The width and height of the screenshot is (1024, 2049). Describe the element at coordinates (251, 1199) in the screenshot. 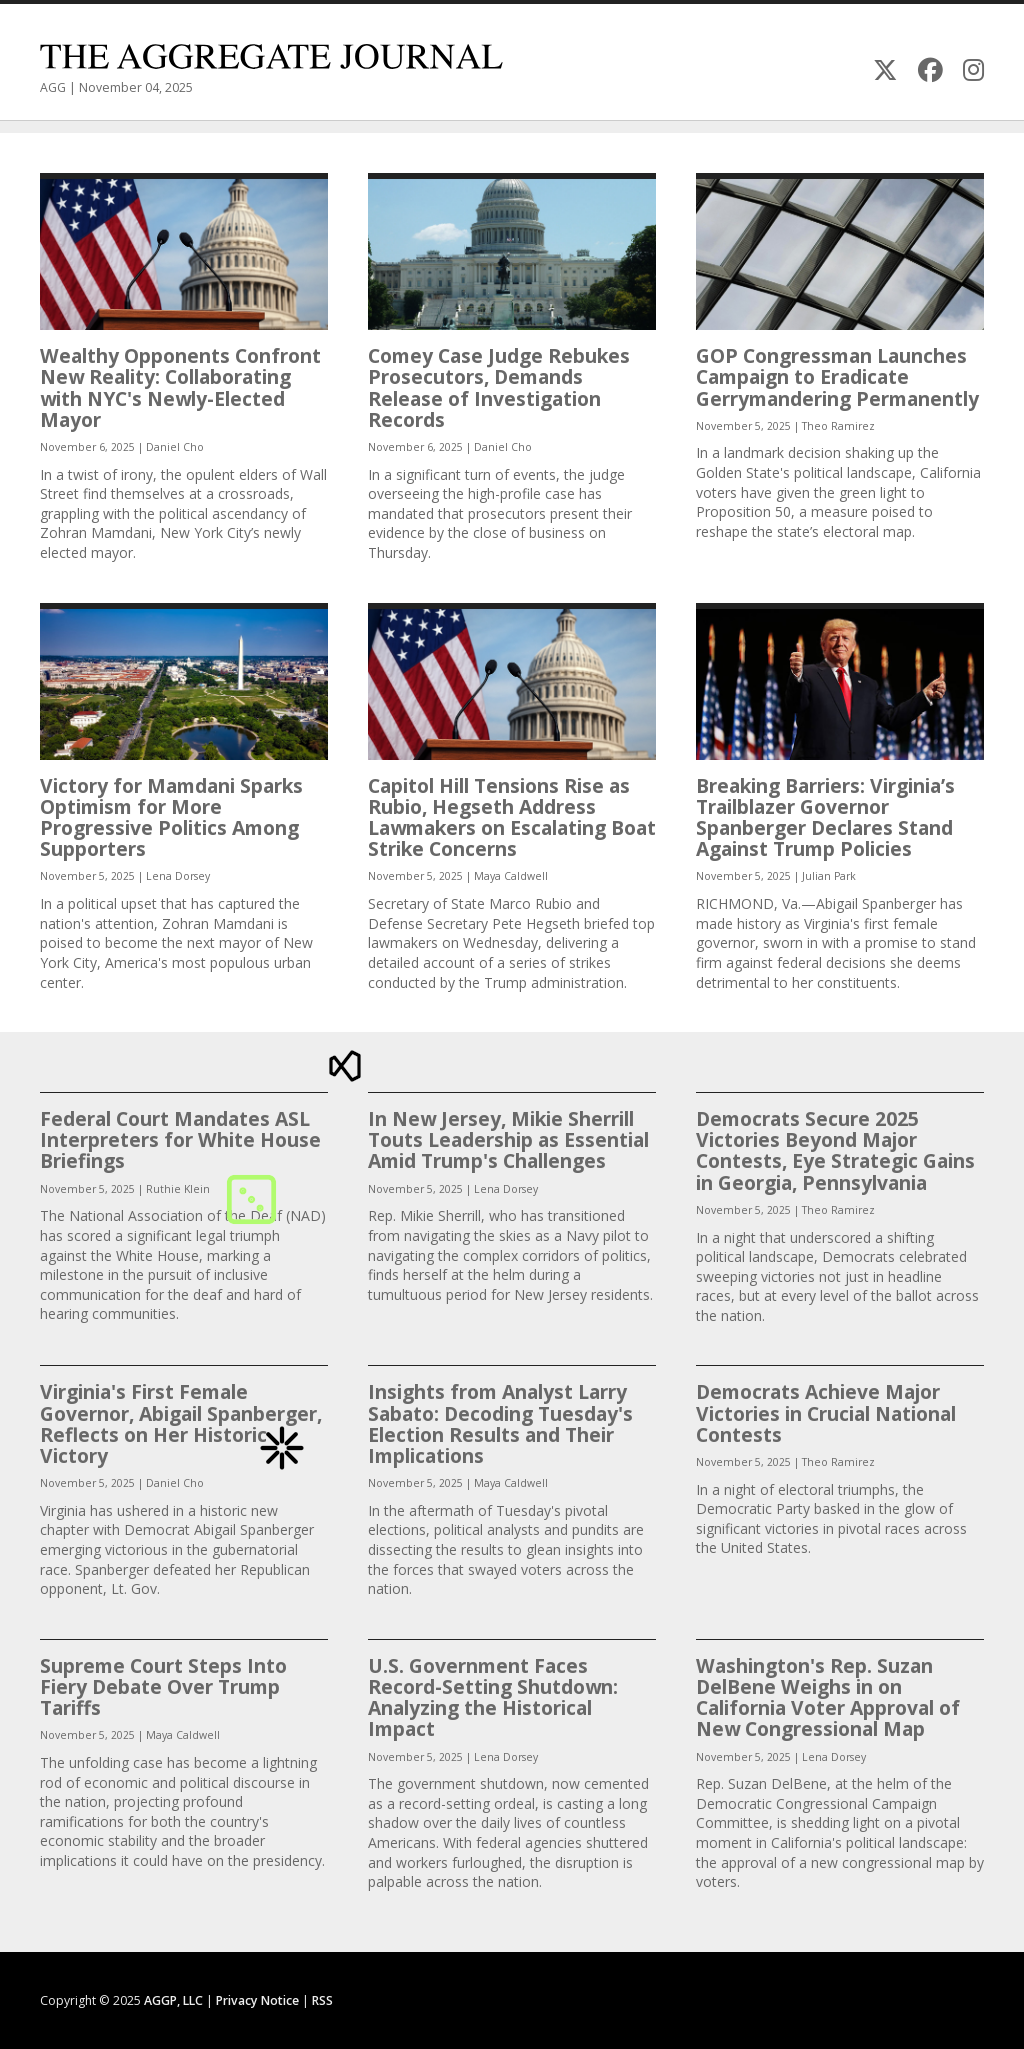

I see `roll dice or generate random number` at that location.